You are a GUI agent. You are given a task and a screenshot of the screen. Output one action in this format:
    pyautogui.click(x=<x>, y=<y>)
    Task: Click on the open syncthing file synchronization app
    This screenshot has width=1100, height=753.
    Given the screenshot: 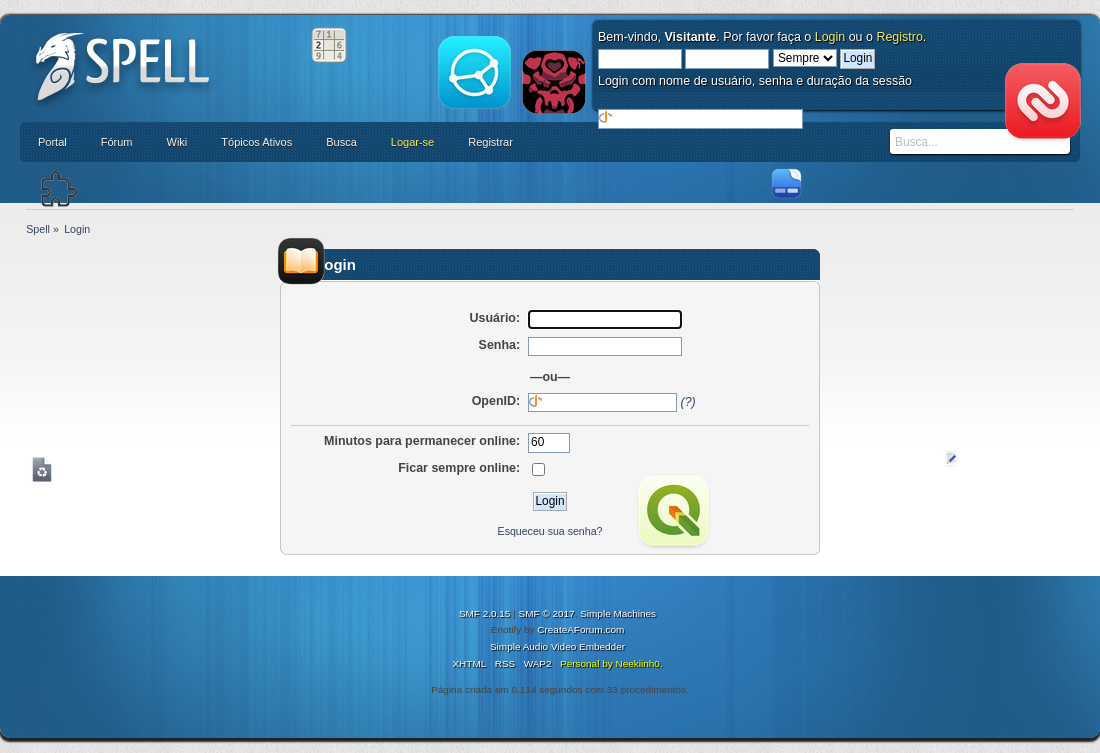 What is the action you would take?
    pyautogui.click(x=474, y=72)
    